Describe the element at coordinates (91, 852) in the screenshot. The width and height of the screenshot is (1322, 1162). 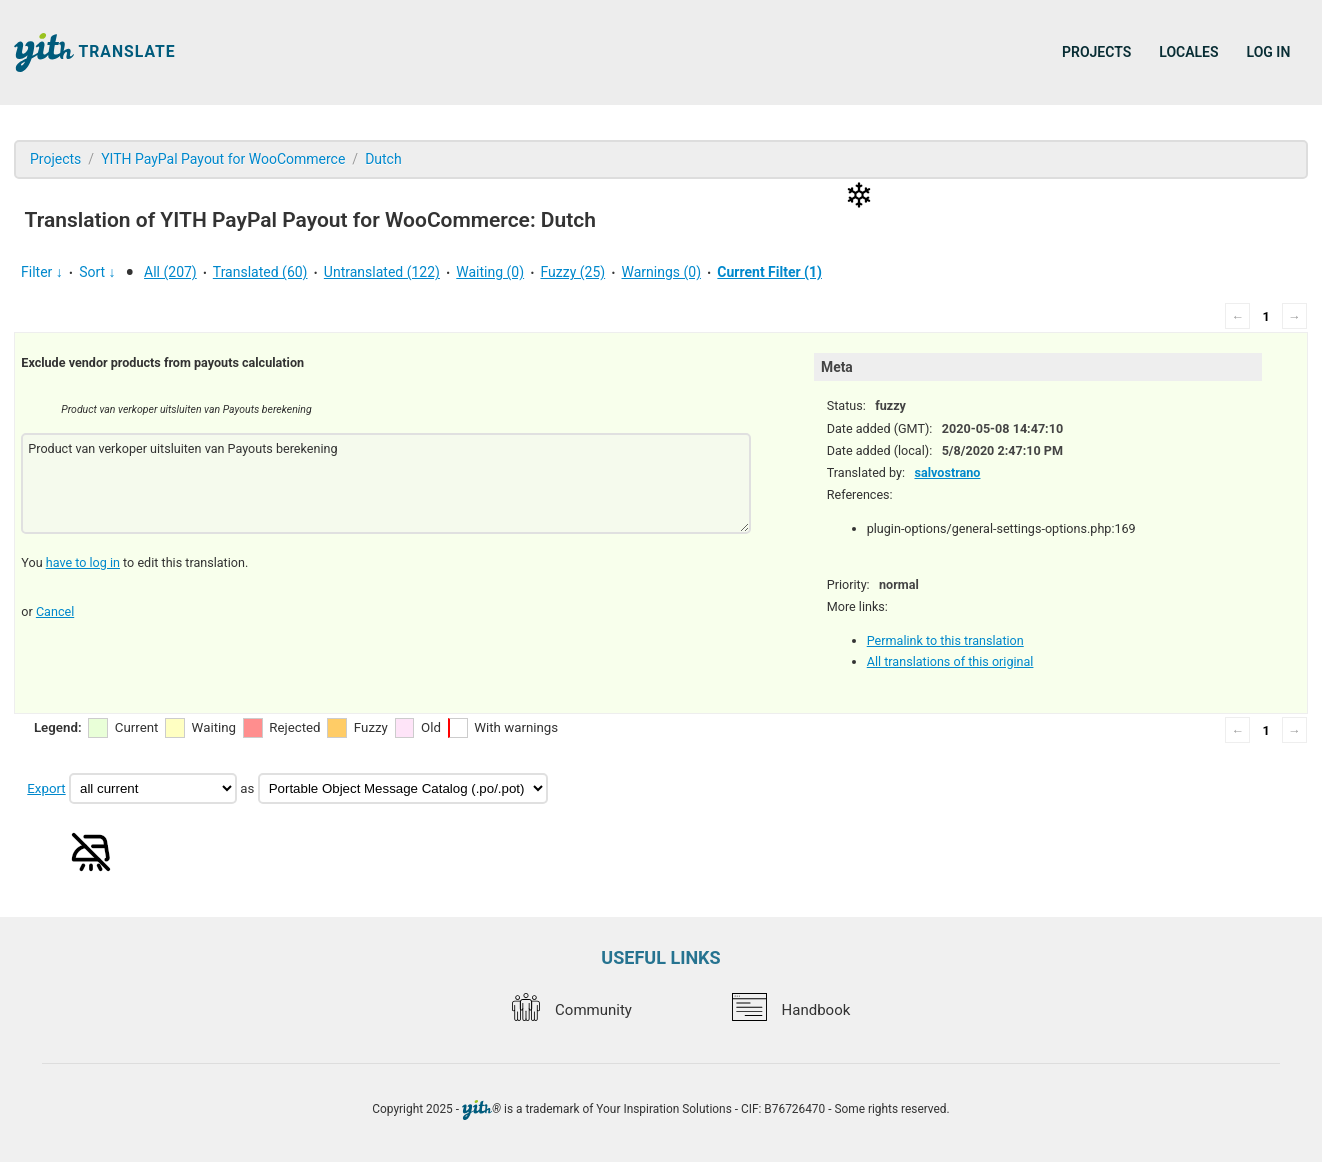
I see `do not use steam while ironing` at that location.